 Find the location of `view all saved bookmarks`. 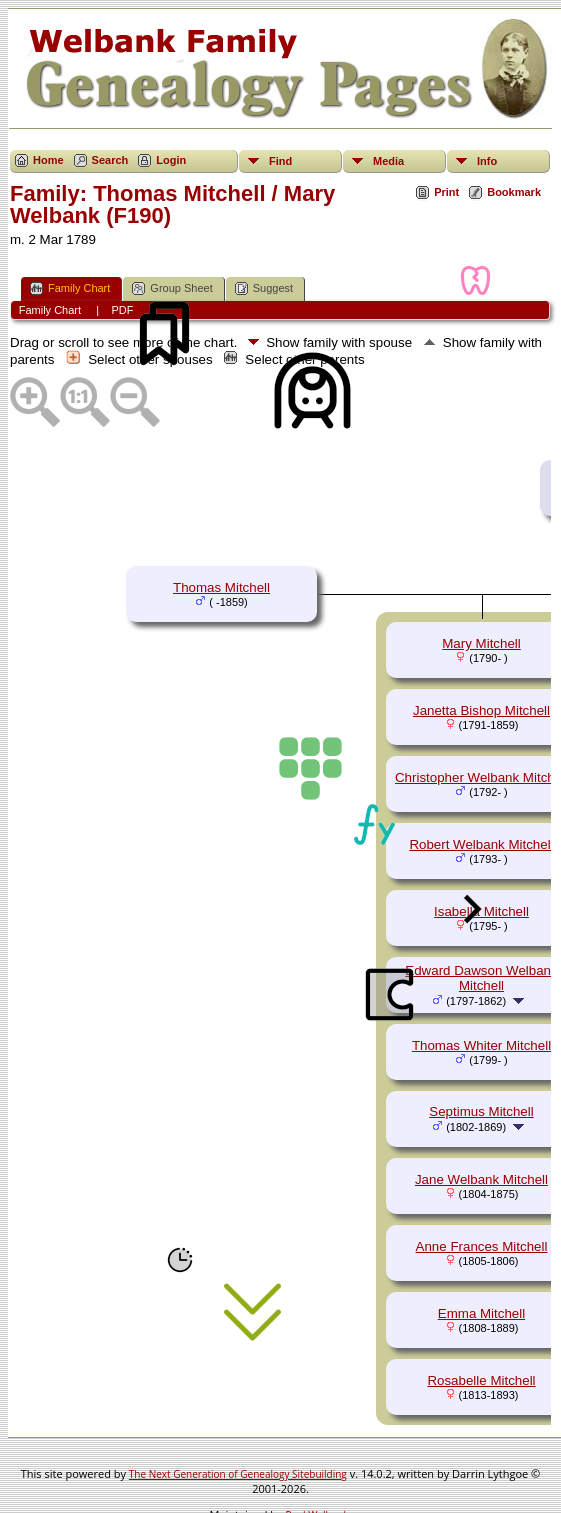

view all saved bookmarks is located at coordinates (164, 333).